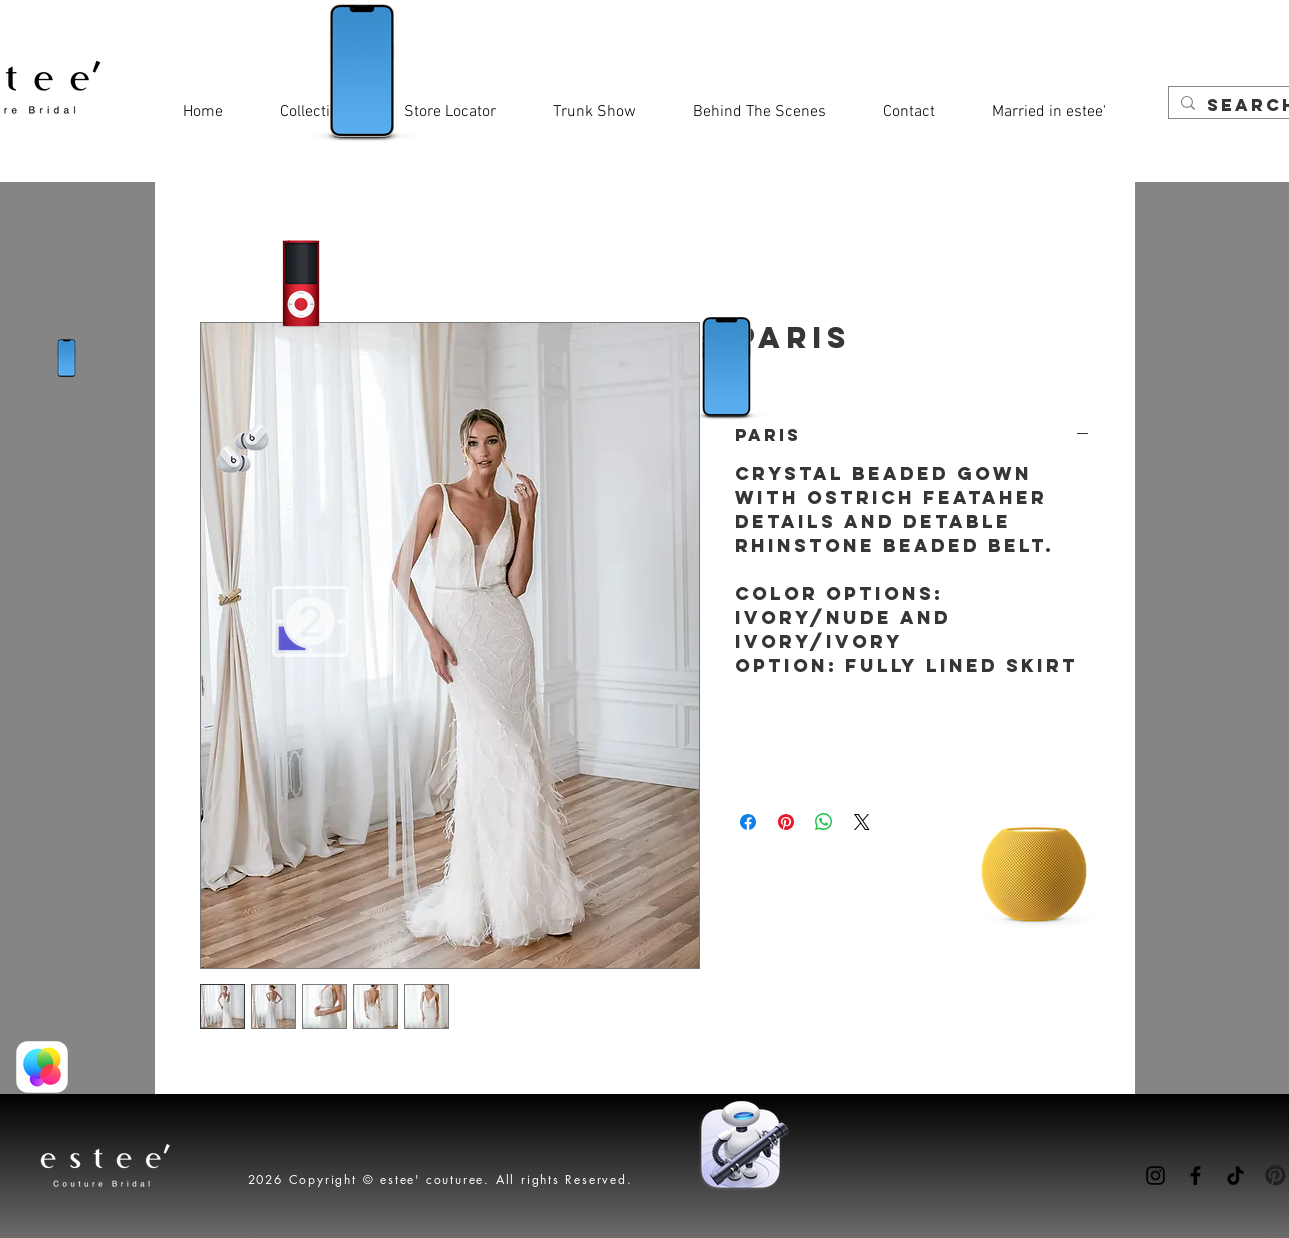 The height and width of the screenshot is (1238, 1289). Describe the element at coordinates (66, 358) in the screenshot. I see `iPhone 14 device icon` at that location.